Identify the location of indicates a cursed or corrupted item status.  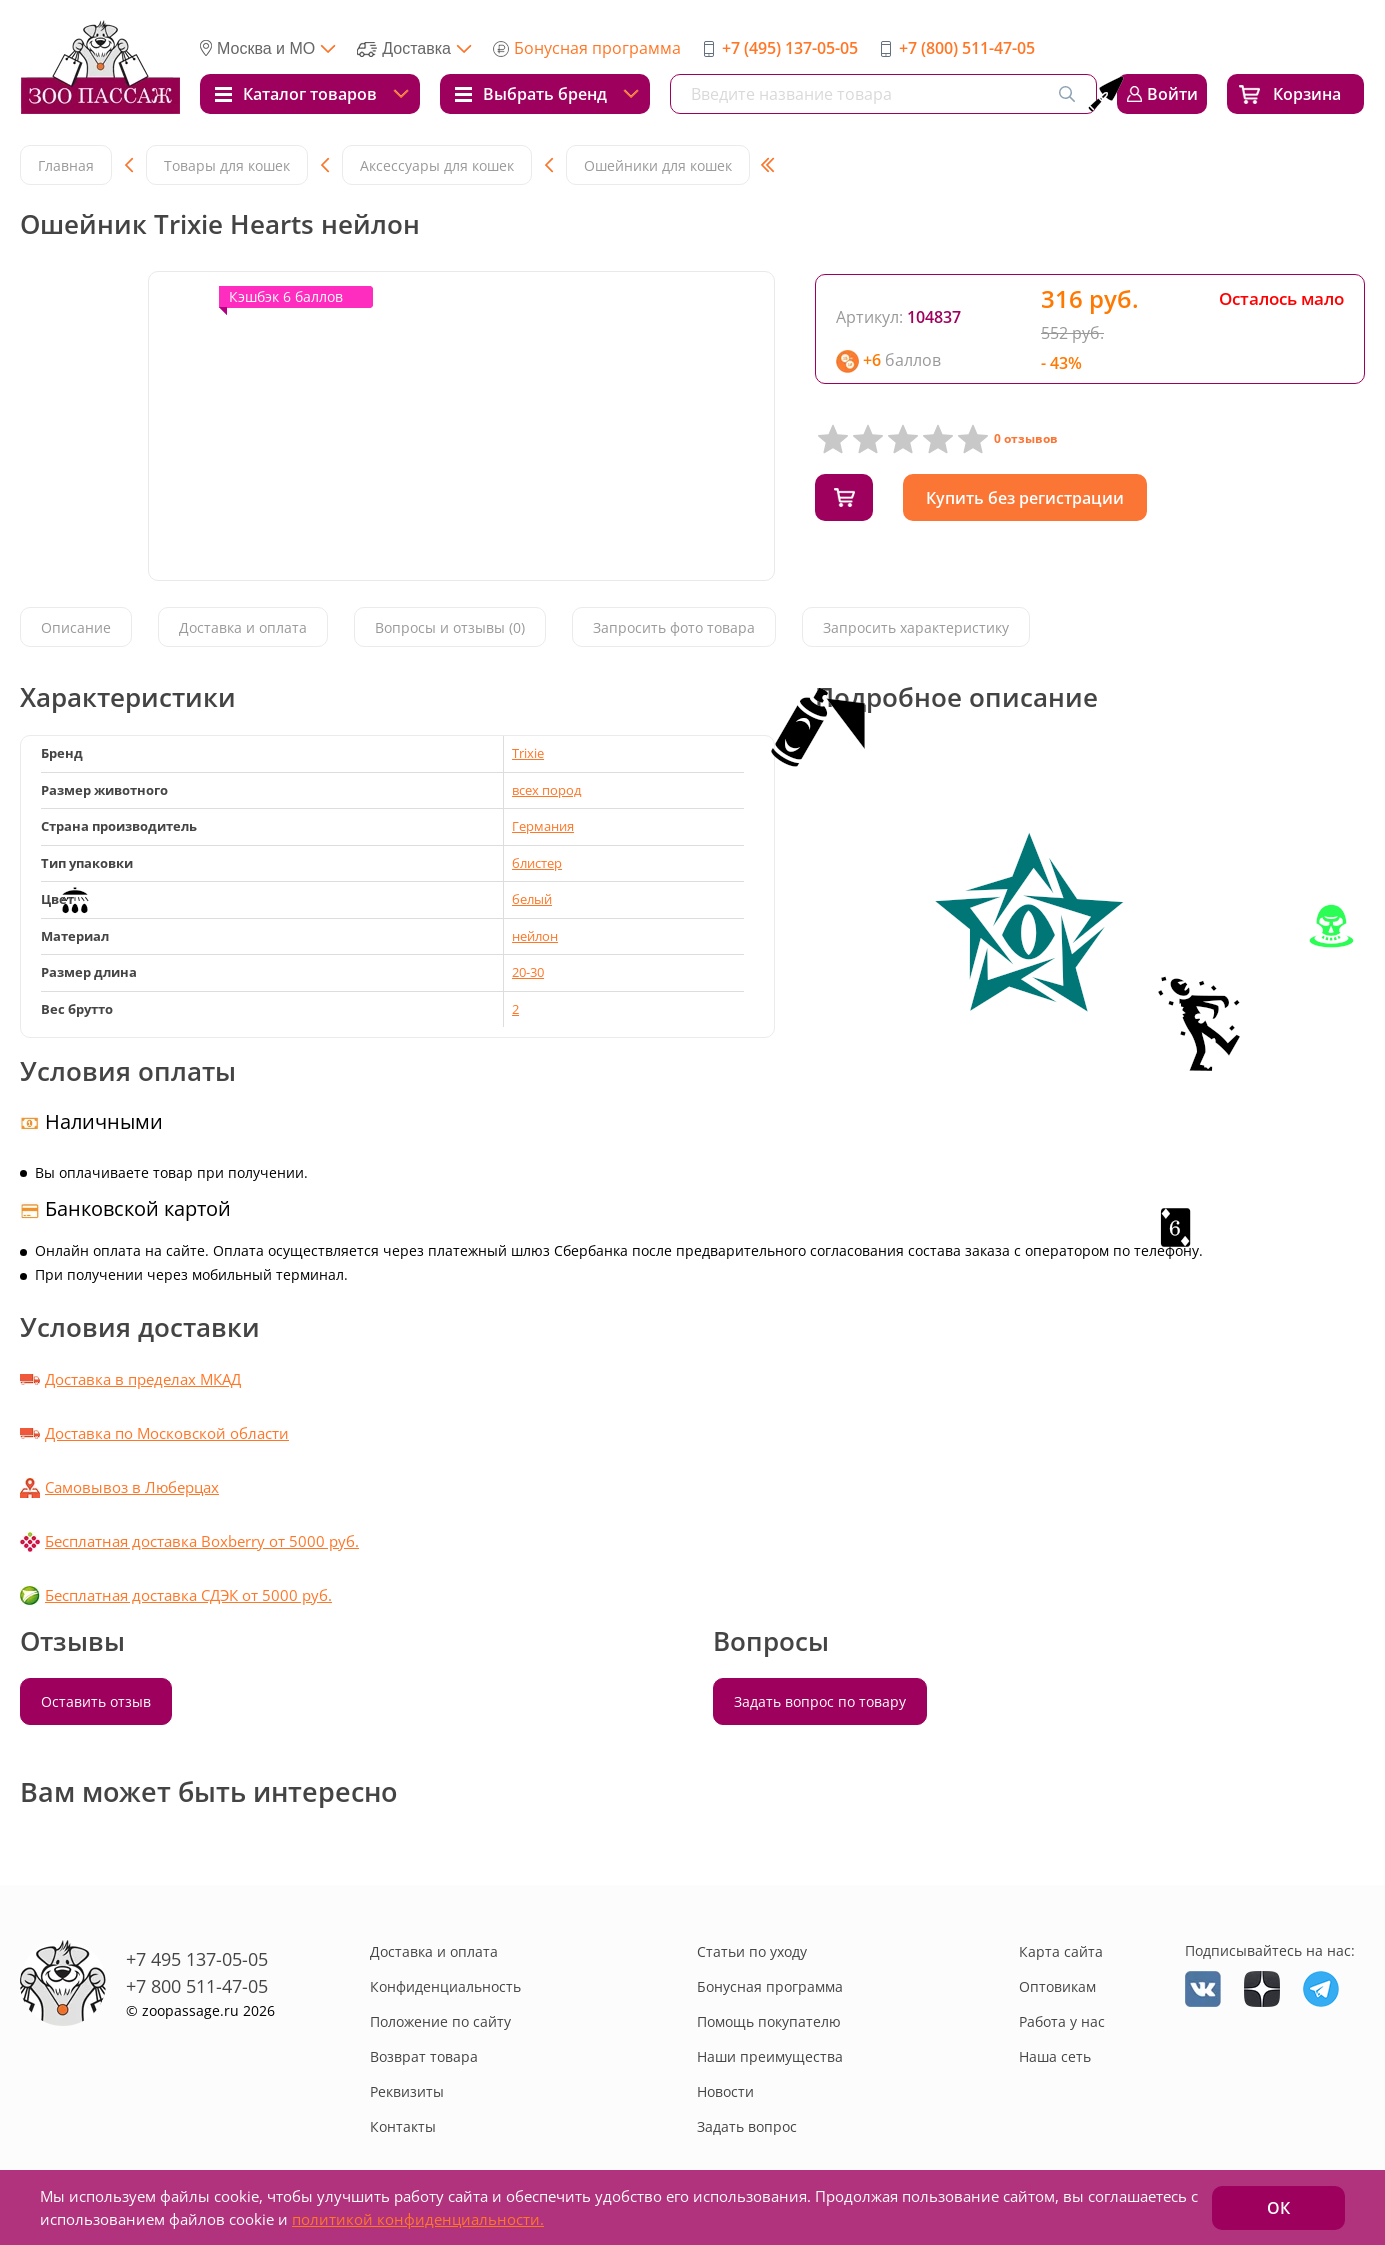
(1028, 927).